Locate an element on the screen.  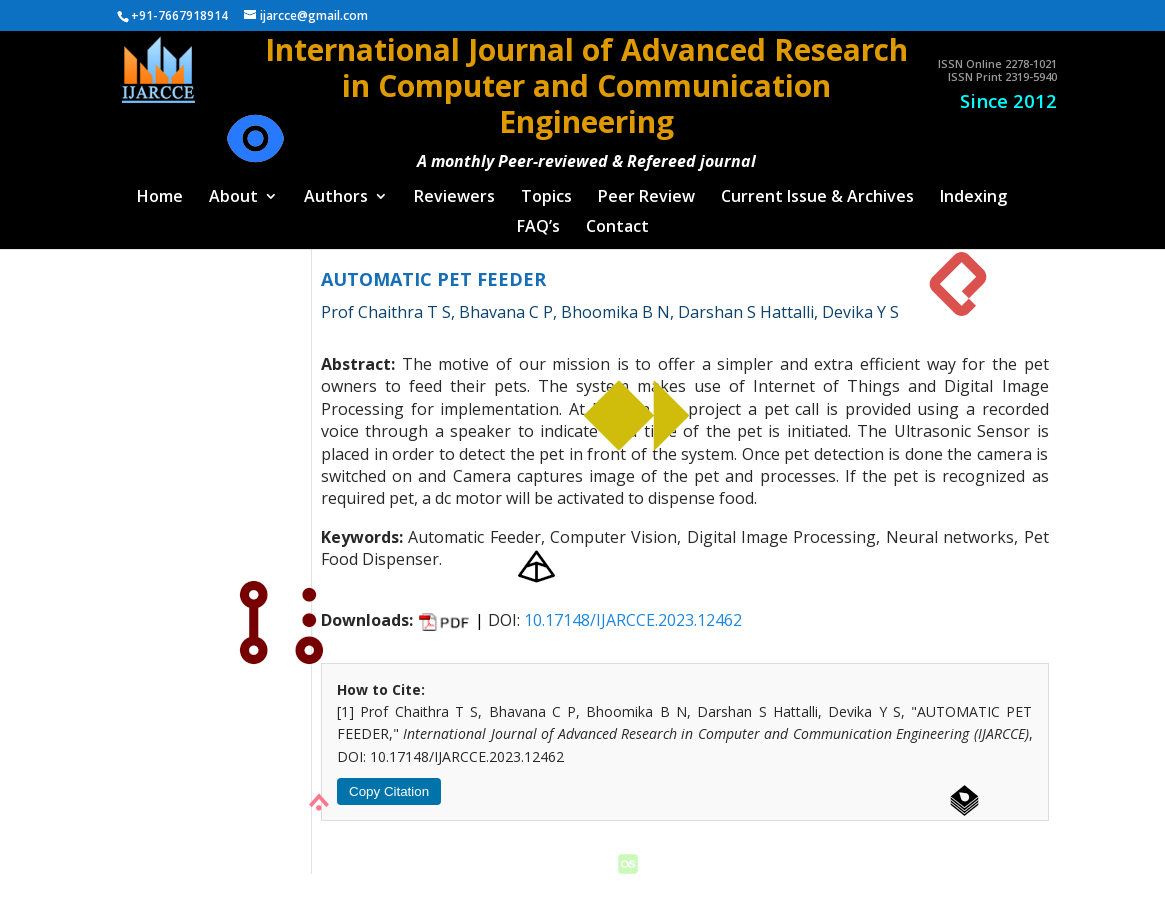
open Last.fm profile or music scrobbling is located at coordinates (628, 864).